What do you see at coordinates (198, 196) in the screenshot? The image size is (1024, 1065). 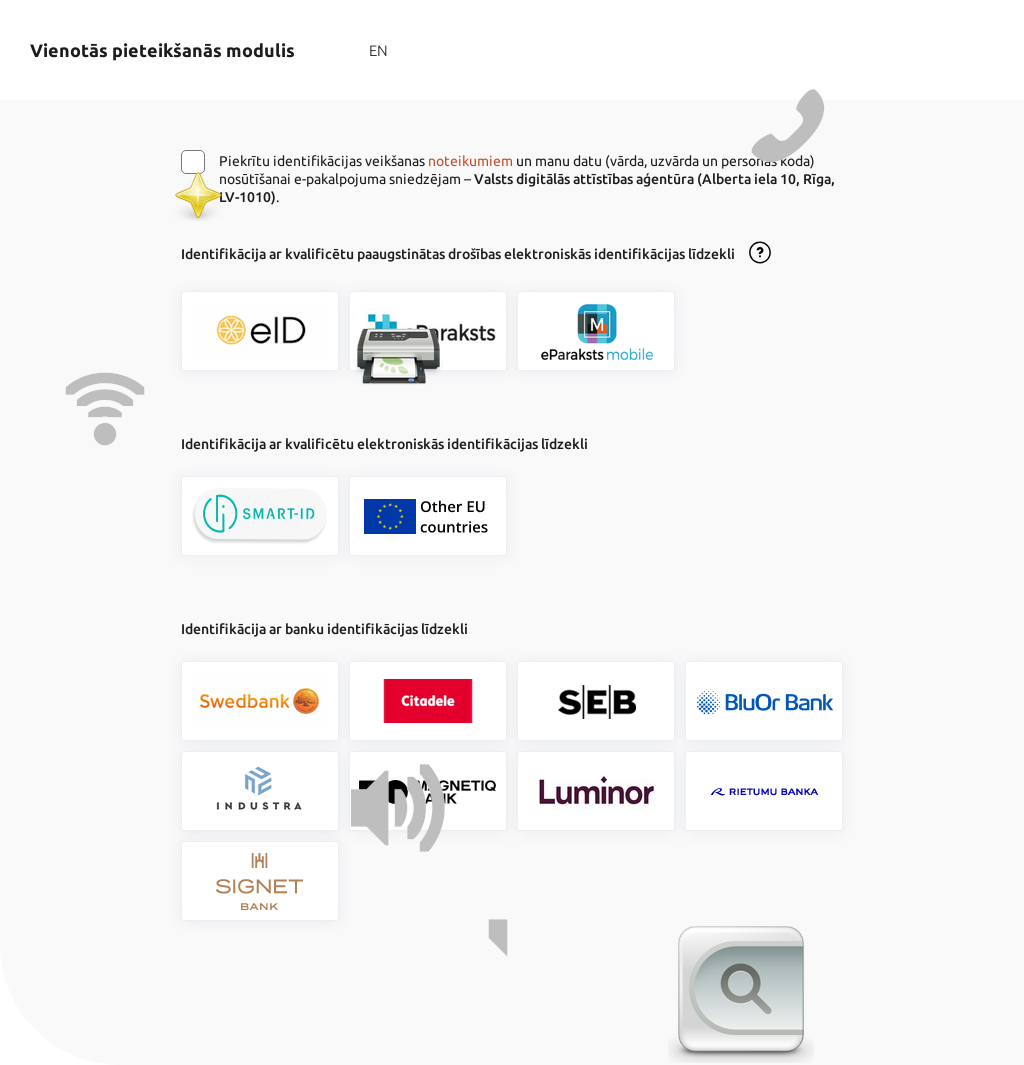 I see `view information about this application` at bounding box center [198, 196].